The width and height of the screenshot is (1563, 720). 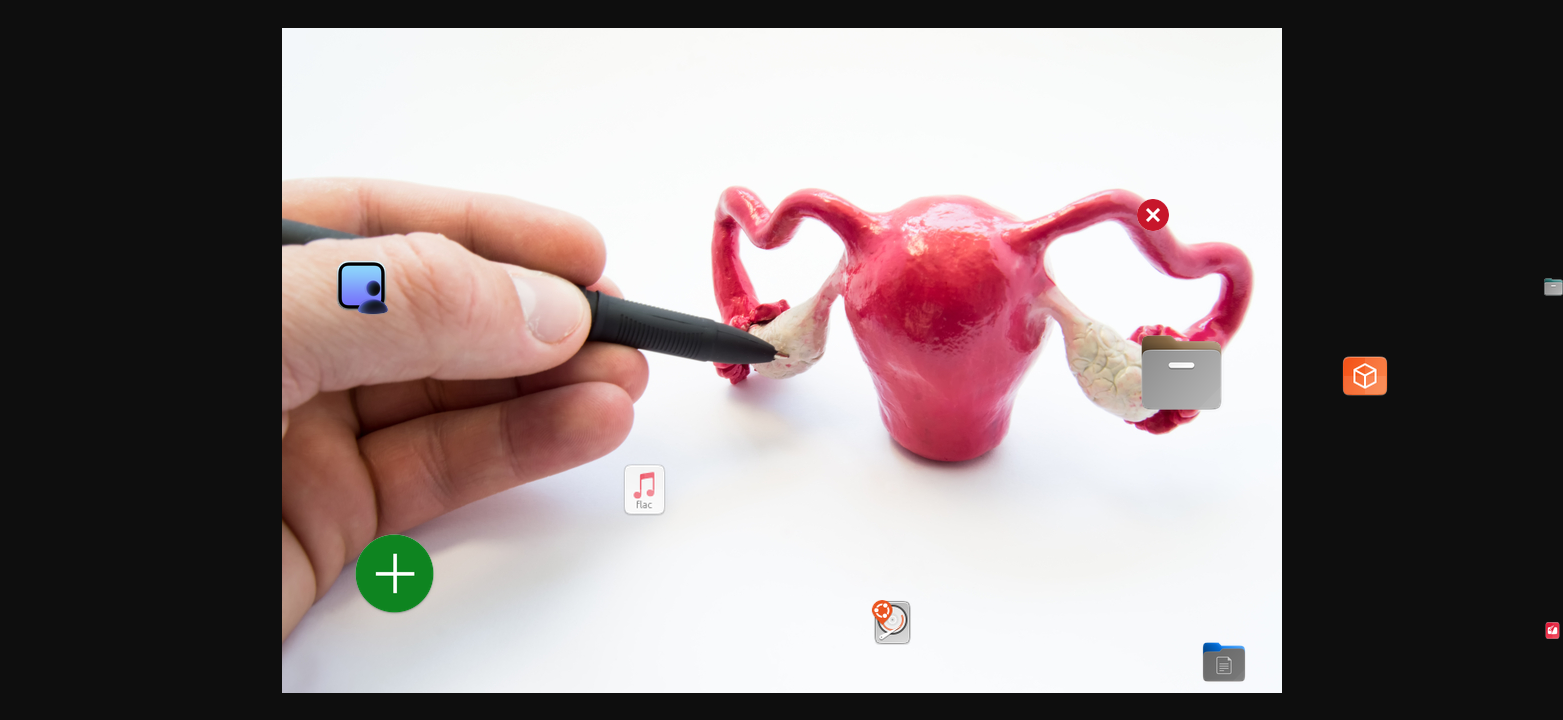 What do you see at coordinates (644, 489) in the screenshot?
I see `a flac audio file` at bounding box center [644, 489].